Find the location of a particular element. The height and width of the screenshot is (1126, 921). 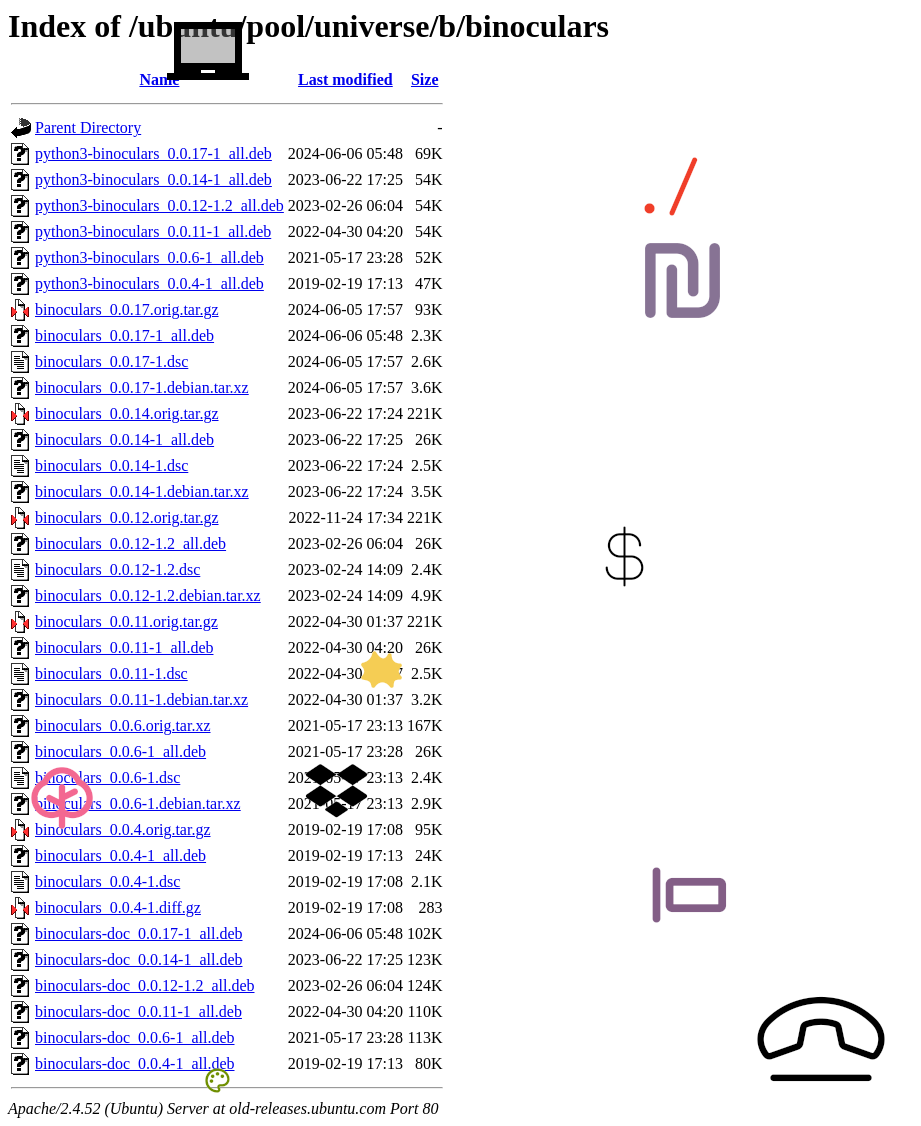

view pricing or payment options is located at coordinates (624, 556).